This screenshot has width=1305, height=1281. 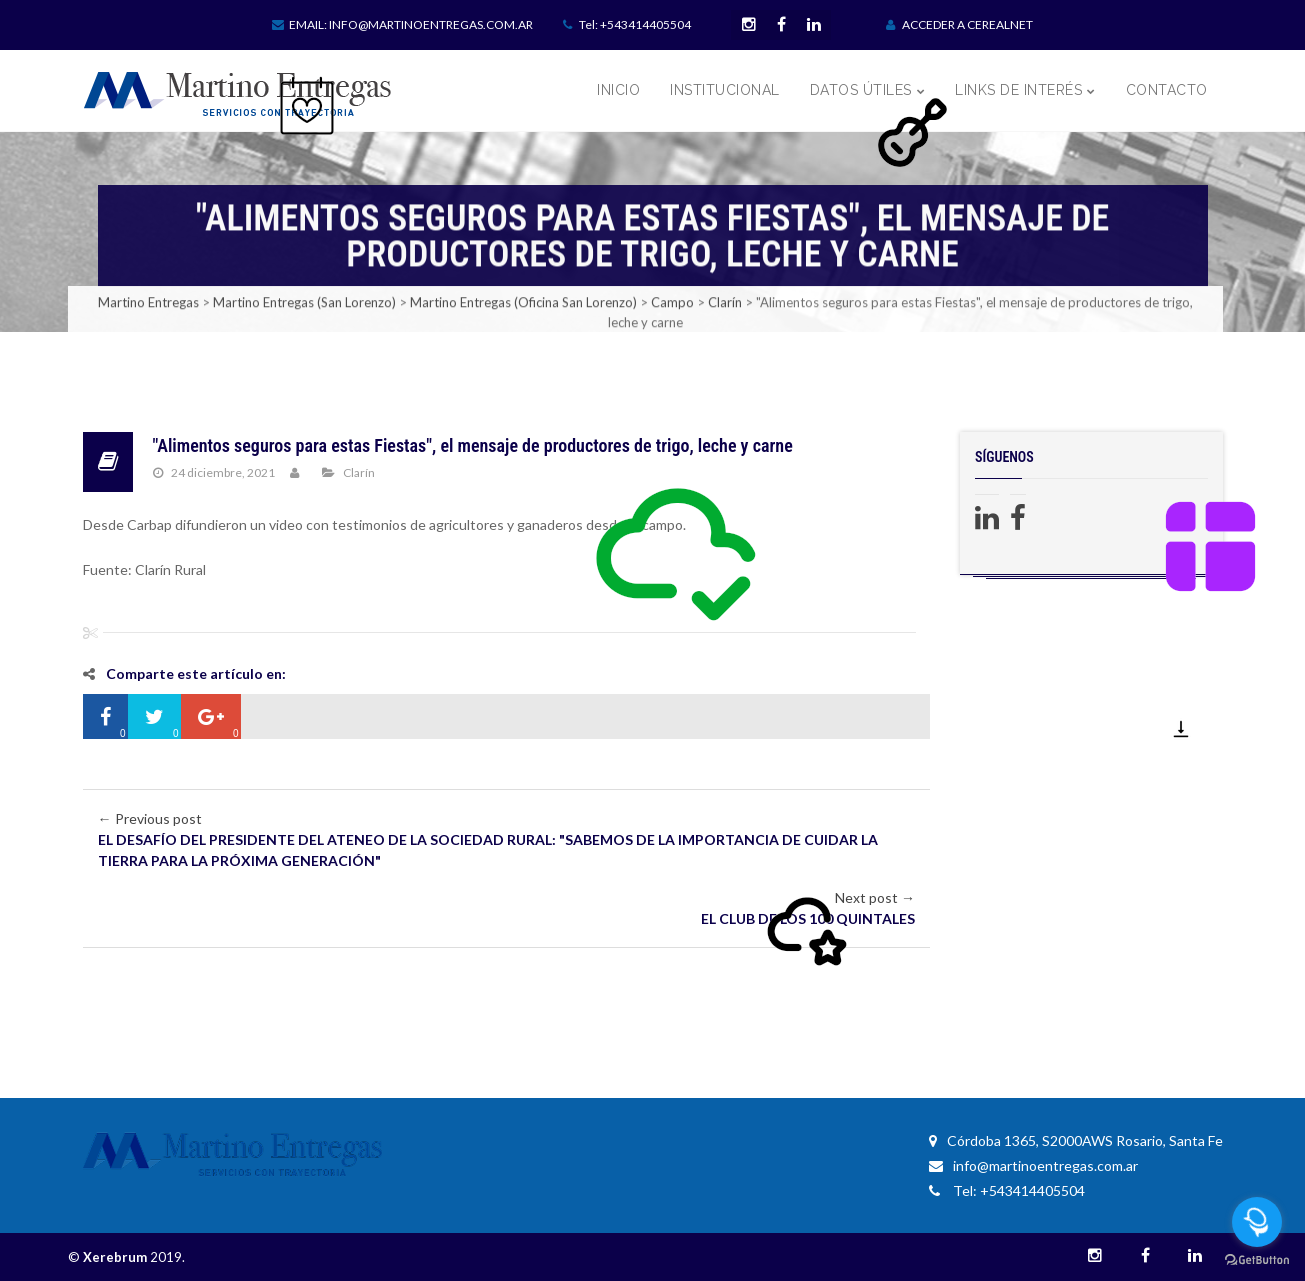 What do you see at coordinates (807, 926) in the screenshot?
I see `mark cloud content as favorite` at bounding box center [807, 926].